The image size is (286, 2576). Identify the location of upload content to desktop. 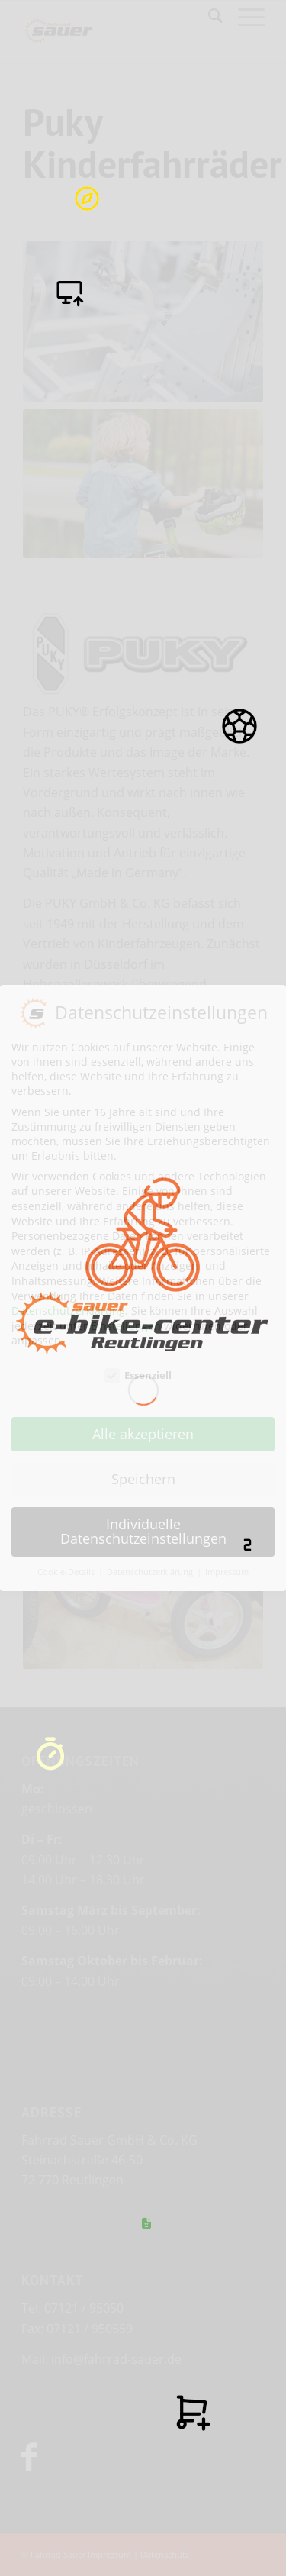
(69, 292).